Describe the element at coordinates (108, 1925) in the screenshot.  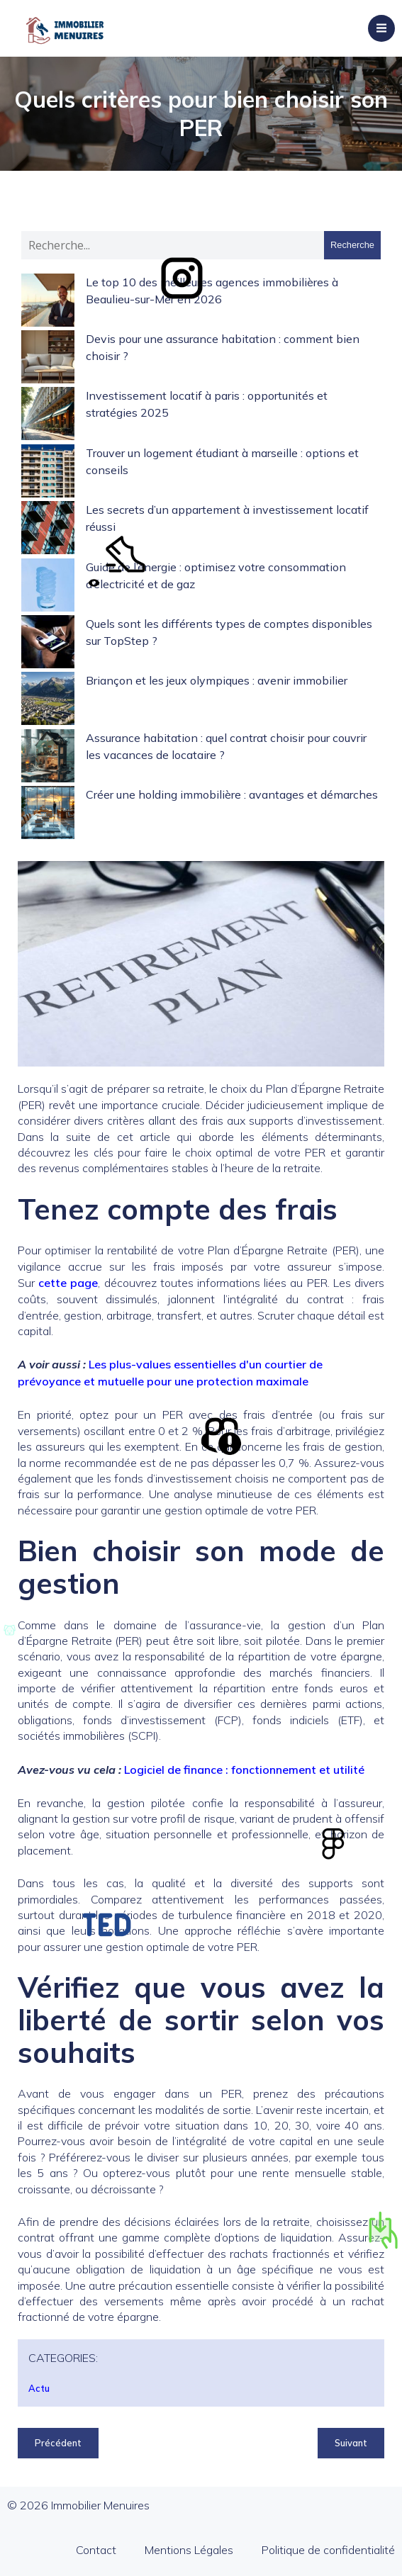
I see `open the TED app or website` at that location.